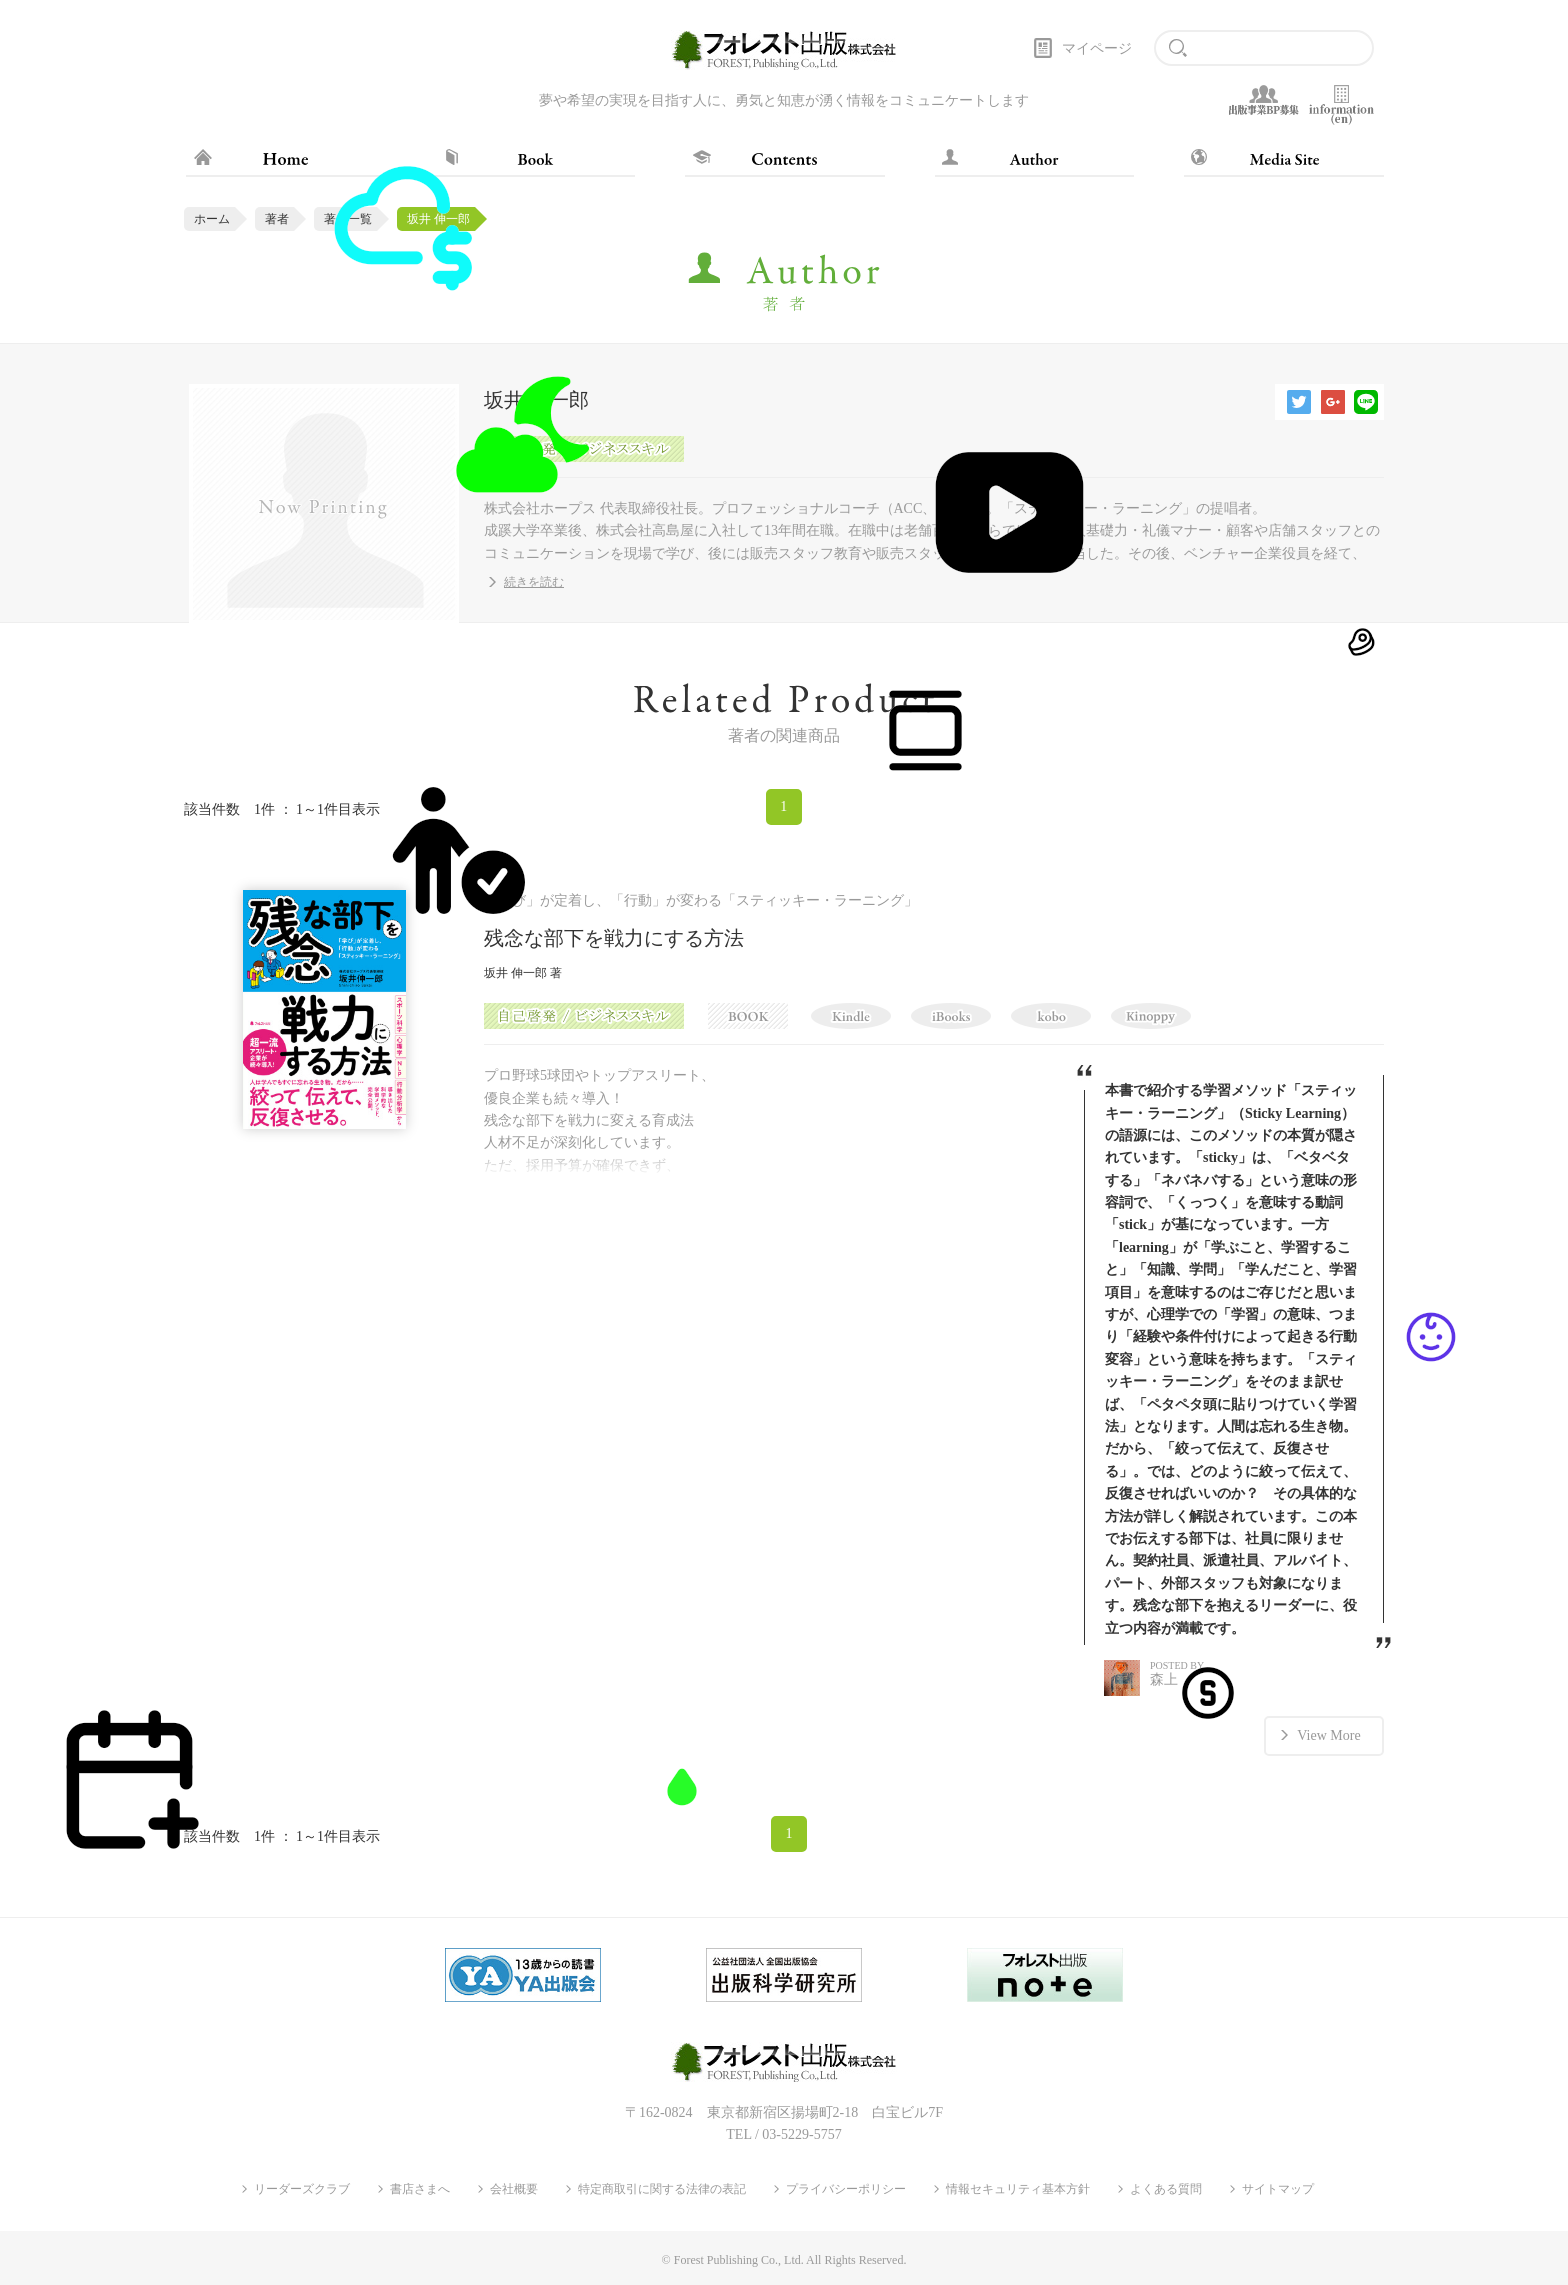 This screenshot has width=1568, height=2285. I want to click on view images in a vertical gallery layout, so click(925, 730).